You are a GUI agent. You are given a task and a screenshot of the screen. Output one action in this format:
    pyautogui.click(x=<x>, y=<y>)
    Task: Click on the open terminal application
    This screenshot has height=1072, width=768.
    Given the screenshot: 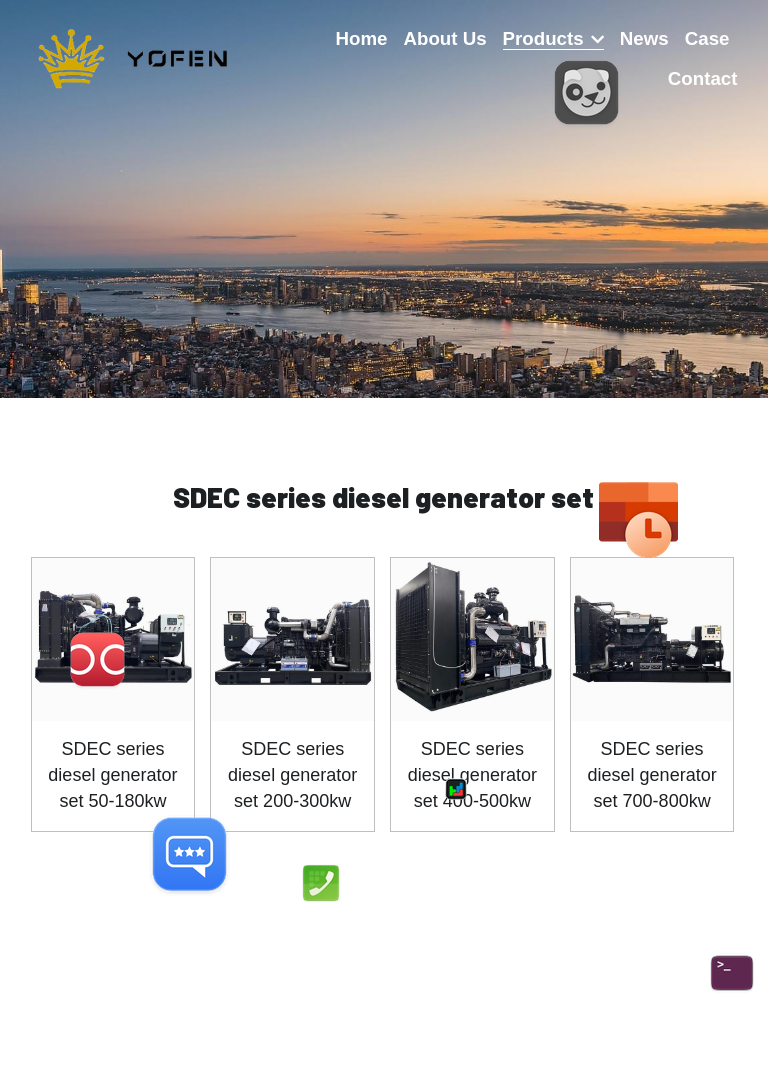 What is the action you would take?
    pyautogui.click(x=732, y=973)
    